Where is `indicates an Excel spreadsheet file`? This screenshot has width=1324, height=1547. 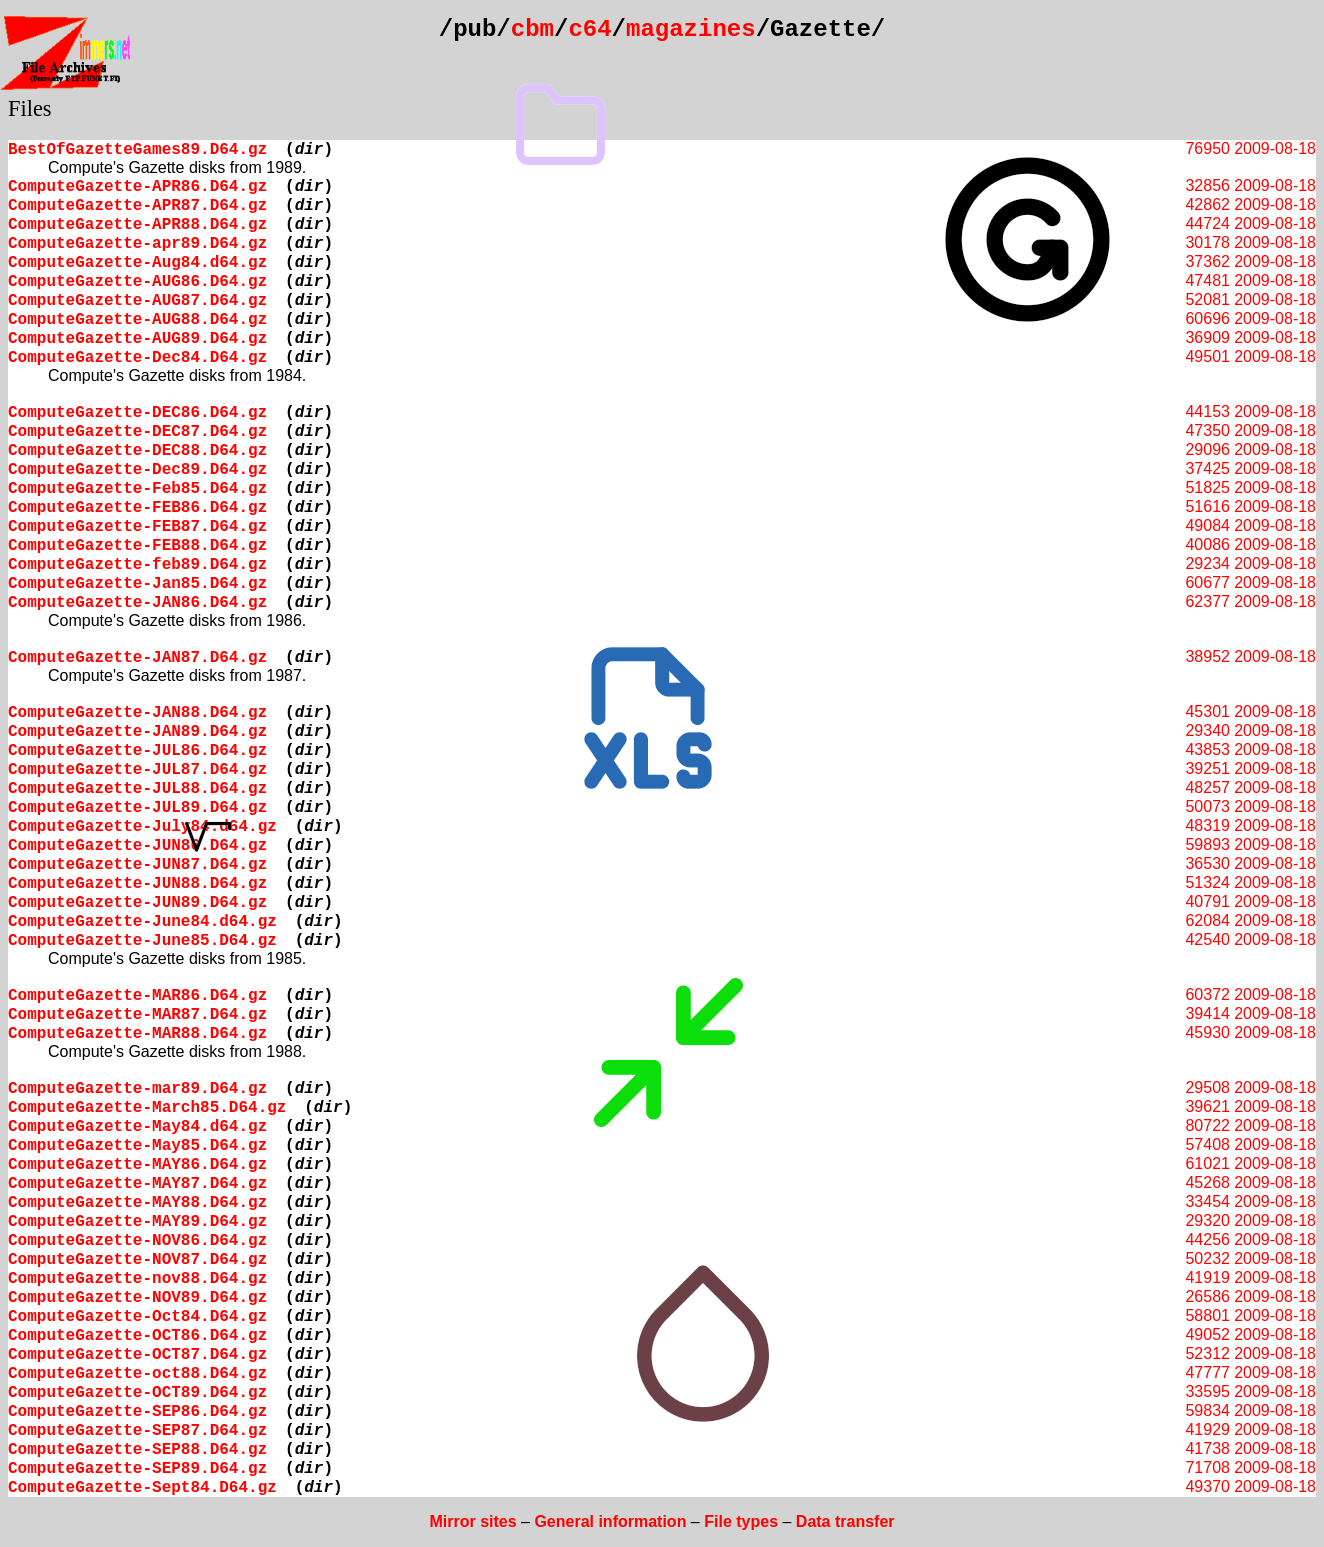 indicates an Excel spreadsheet file is located at coordinates (648, 718).